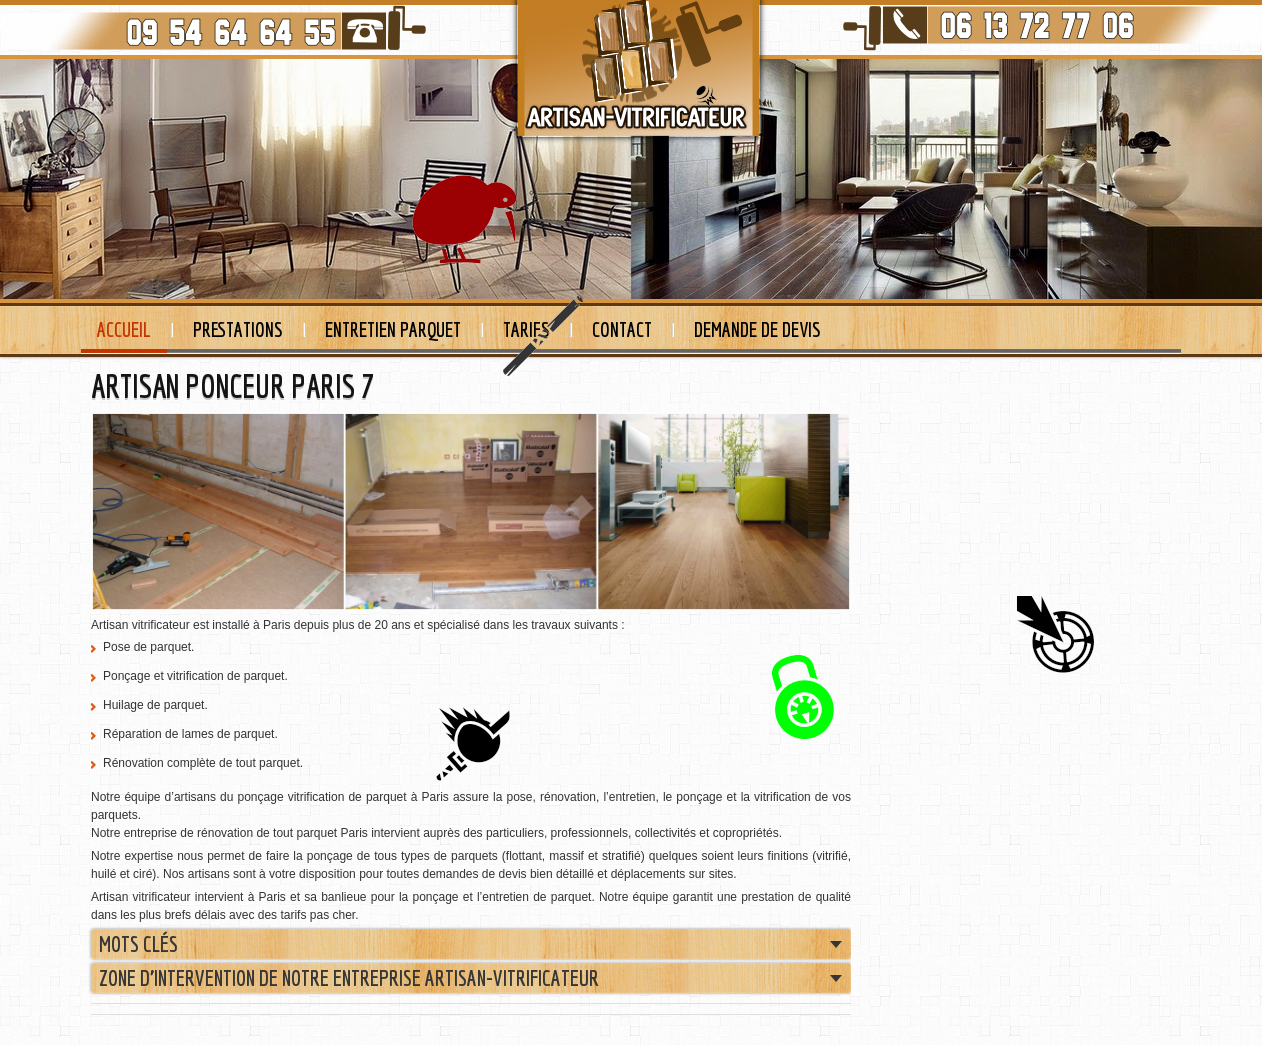 The image size is (1262, 1045). I want to click on select bo staff as your weapon, so click(543, 336).